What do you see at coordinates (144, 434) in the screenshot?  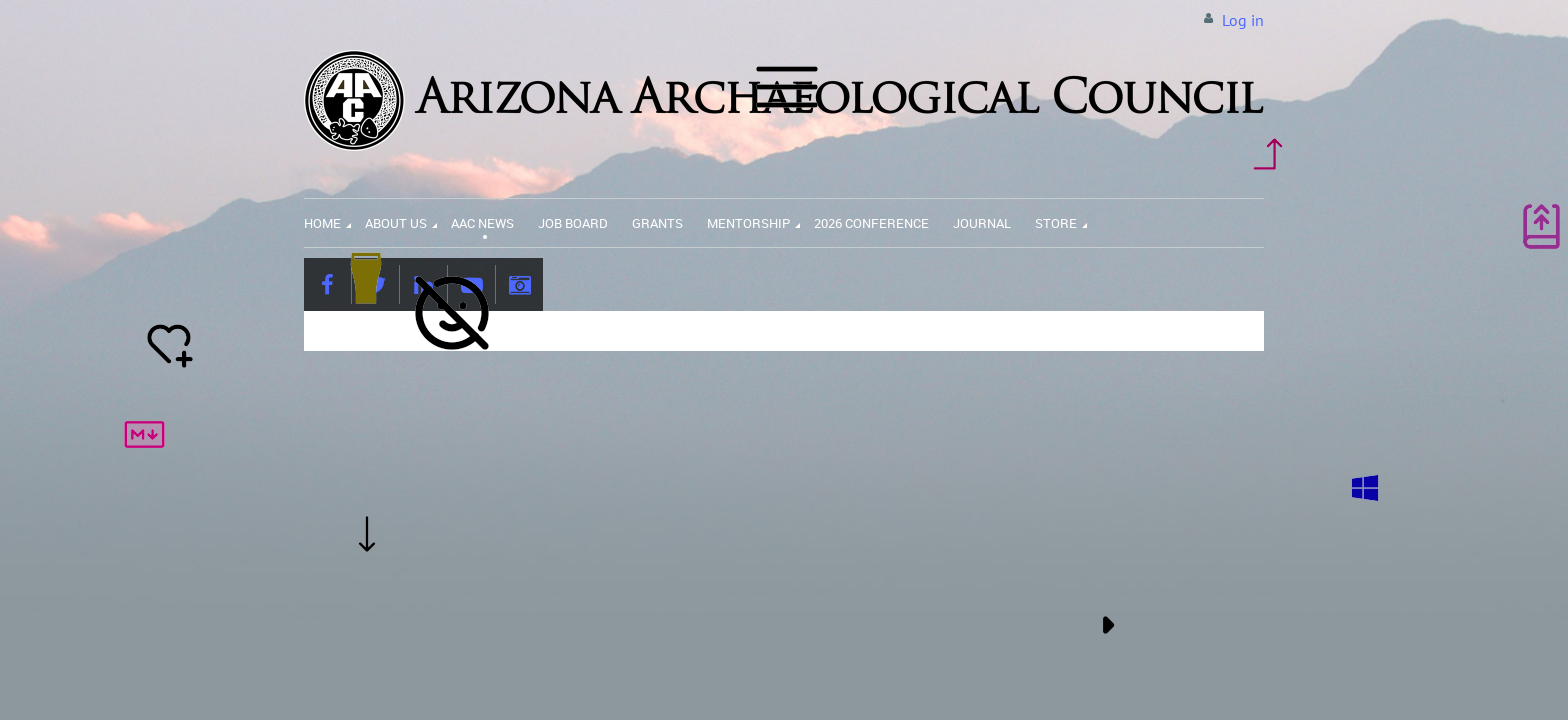 I see `indicates markdown formatting is supported` at bounding box center [144, 434].